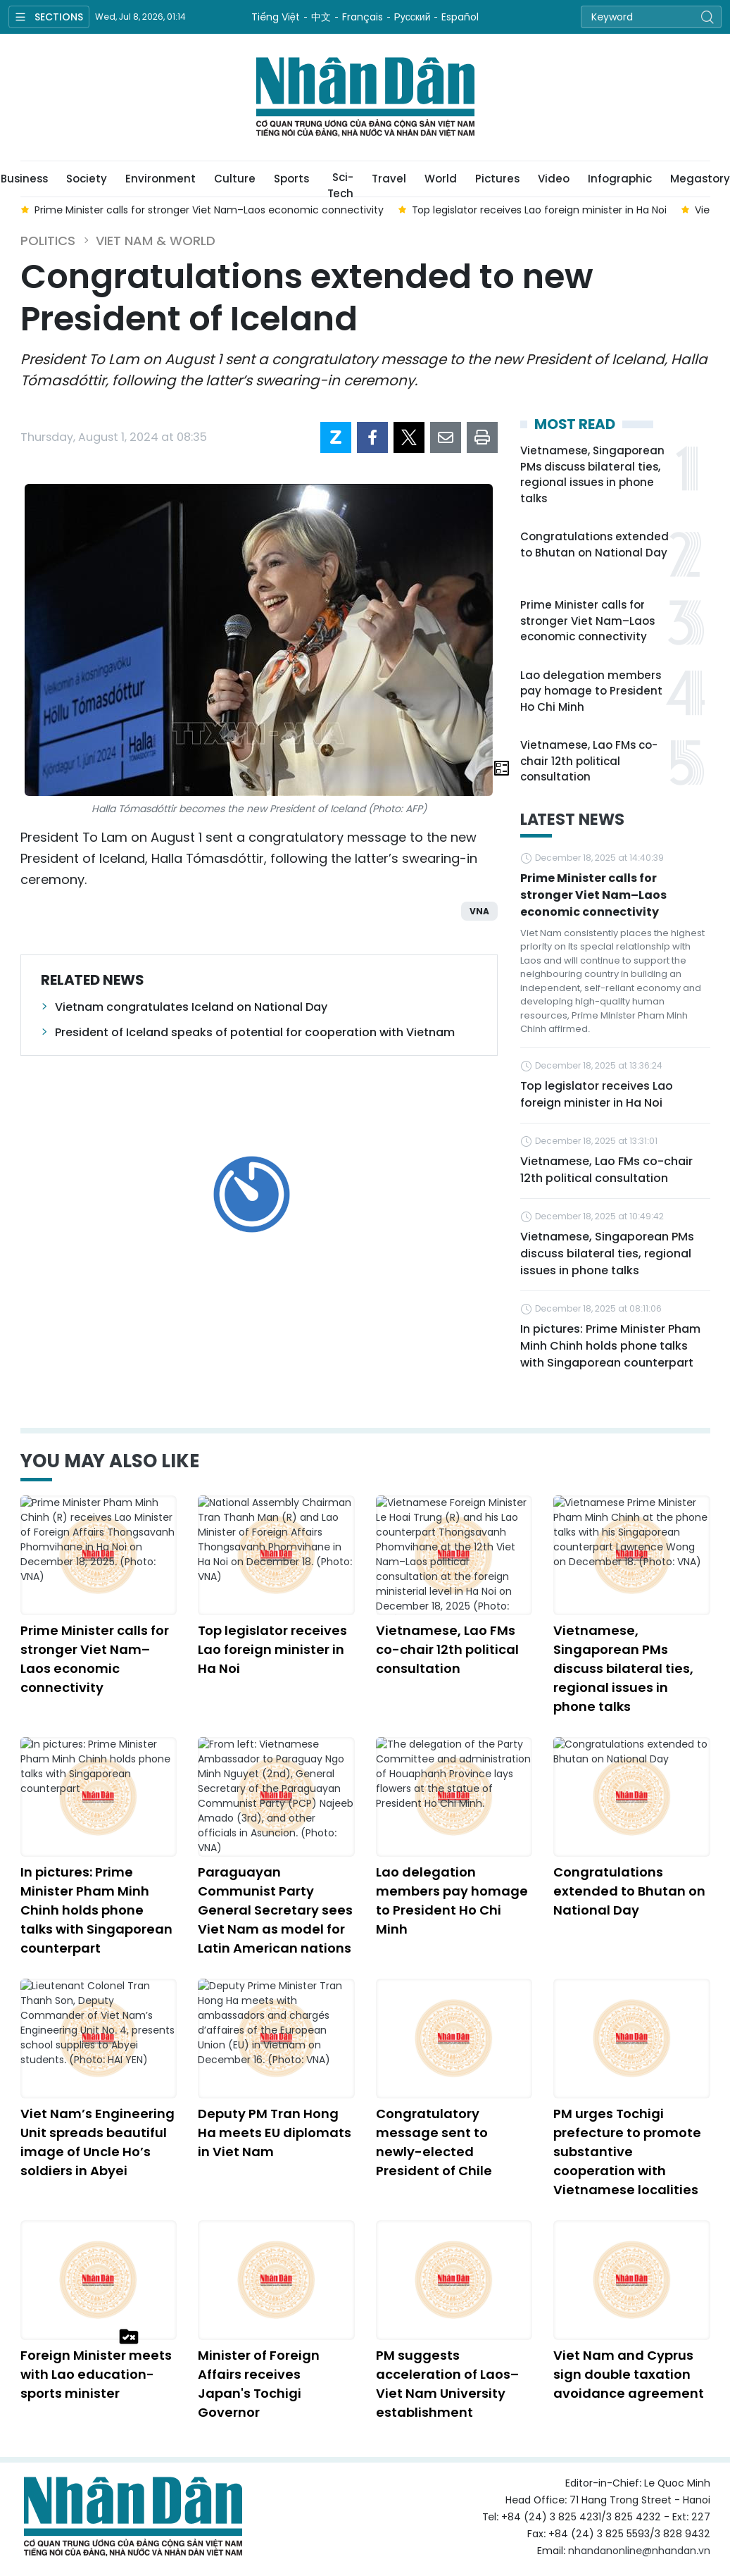 This screenshot has width=730, height=2576. What do you see at coordinates (251, 1194) in the screenshot?
I see `set or start a timer` at bounding box center [251, 1194].